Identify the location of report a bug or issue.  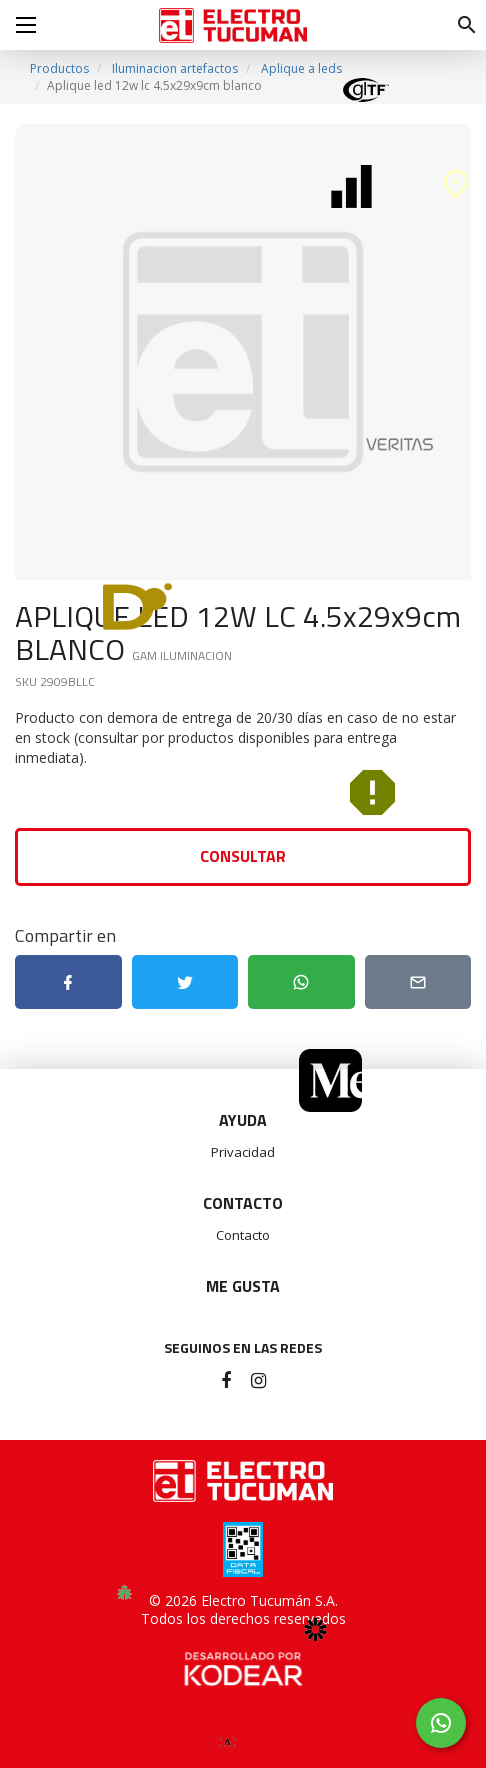
(124, 1592).